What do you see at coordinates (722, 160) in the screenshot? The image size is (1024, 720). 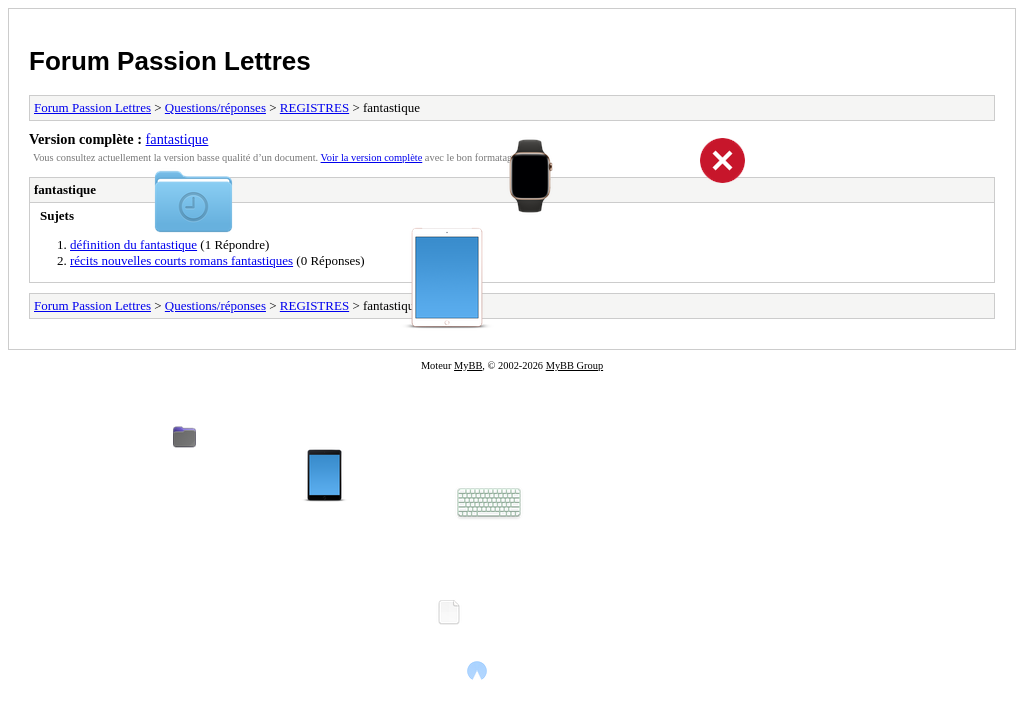 I see `stop or cancel a running process` at bounding box center [722, 160].